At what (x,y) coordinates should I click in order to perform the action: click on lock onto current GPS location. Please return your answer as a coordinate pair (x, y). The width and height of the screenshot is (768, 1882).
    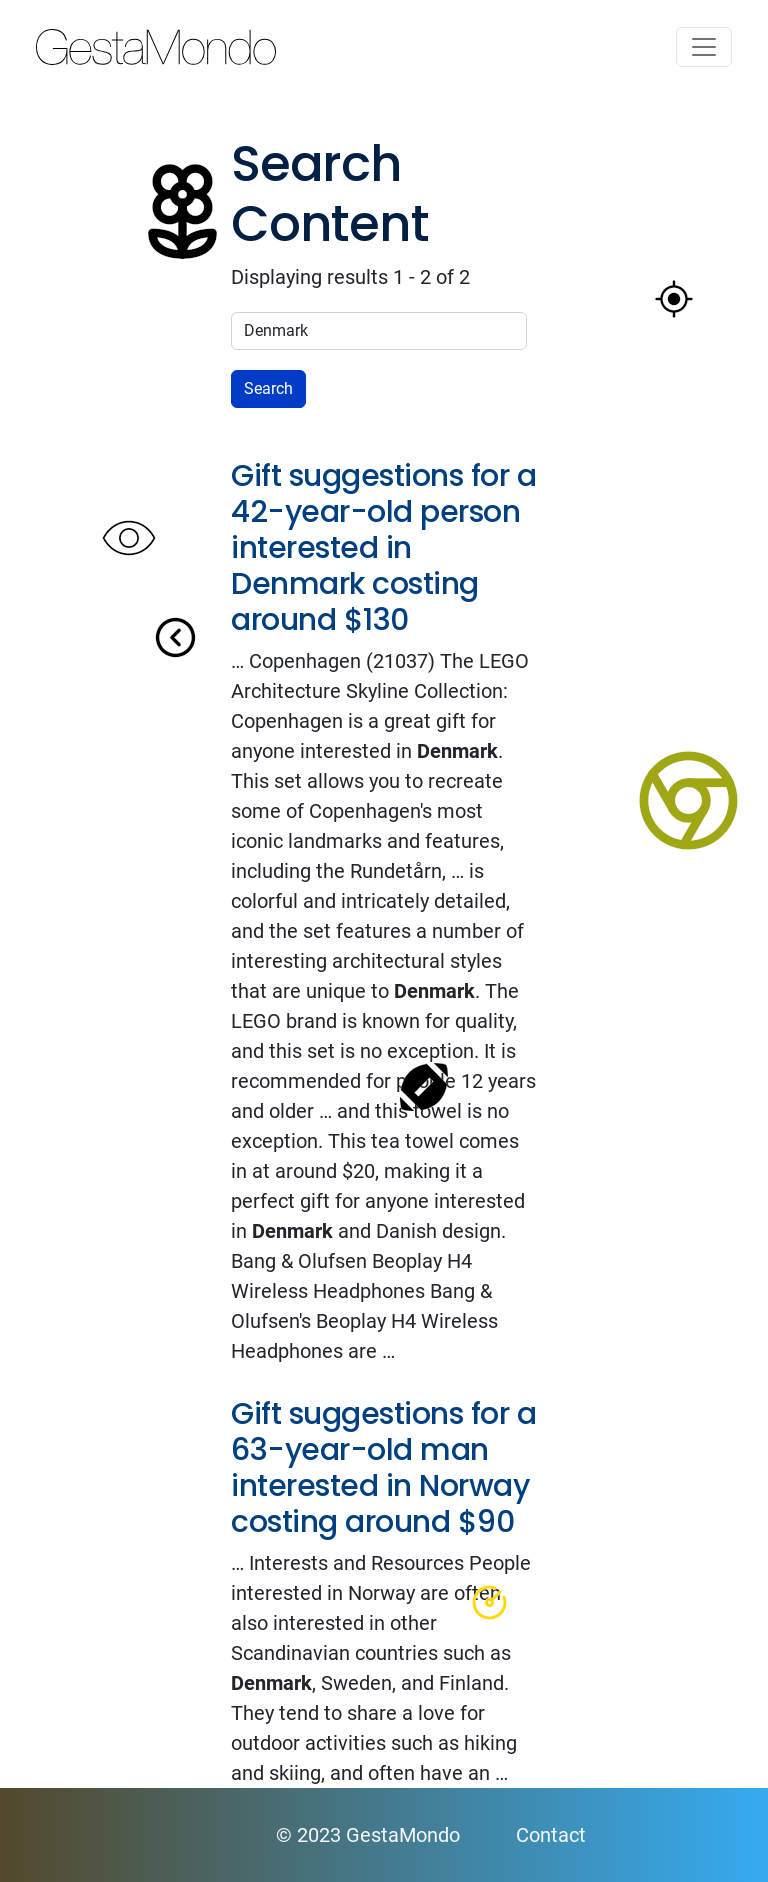
    Looking at the image, I should click on (674, 299).